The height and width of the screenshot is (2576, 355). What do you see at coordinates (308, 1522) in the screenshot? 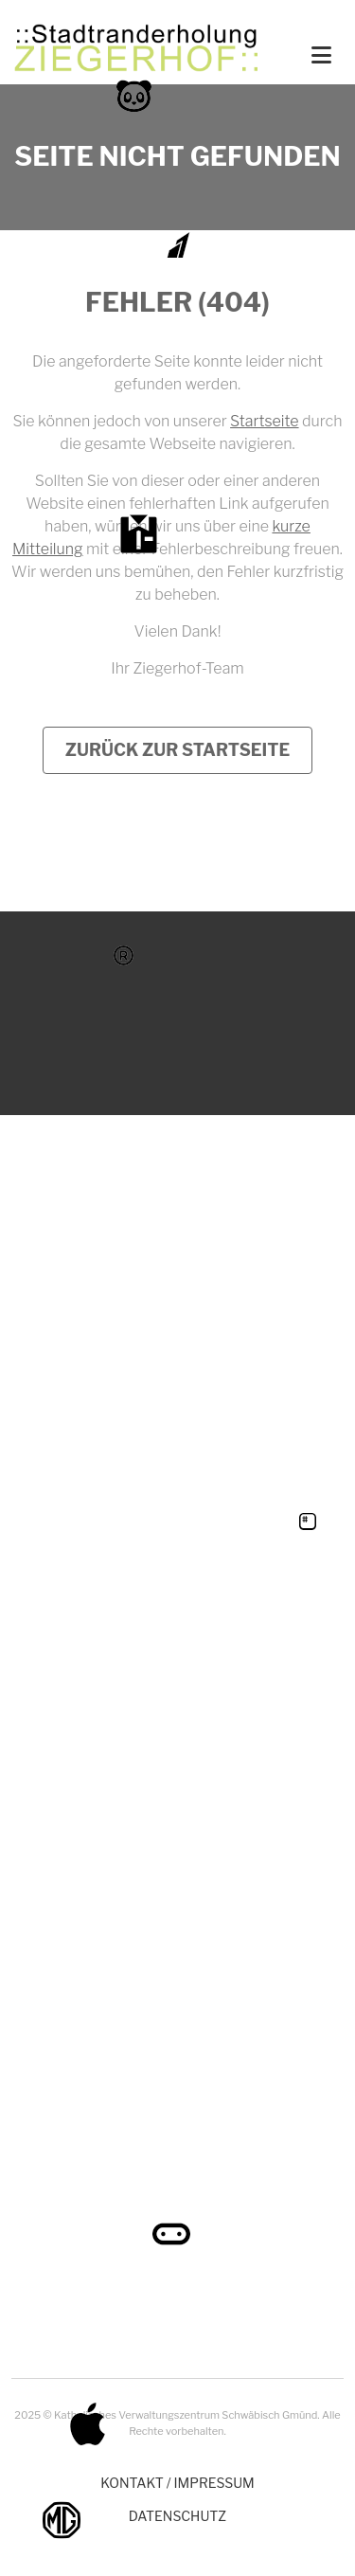
I see `open stackedit markdown editor` at bounding box center [308, 1522].